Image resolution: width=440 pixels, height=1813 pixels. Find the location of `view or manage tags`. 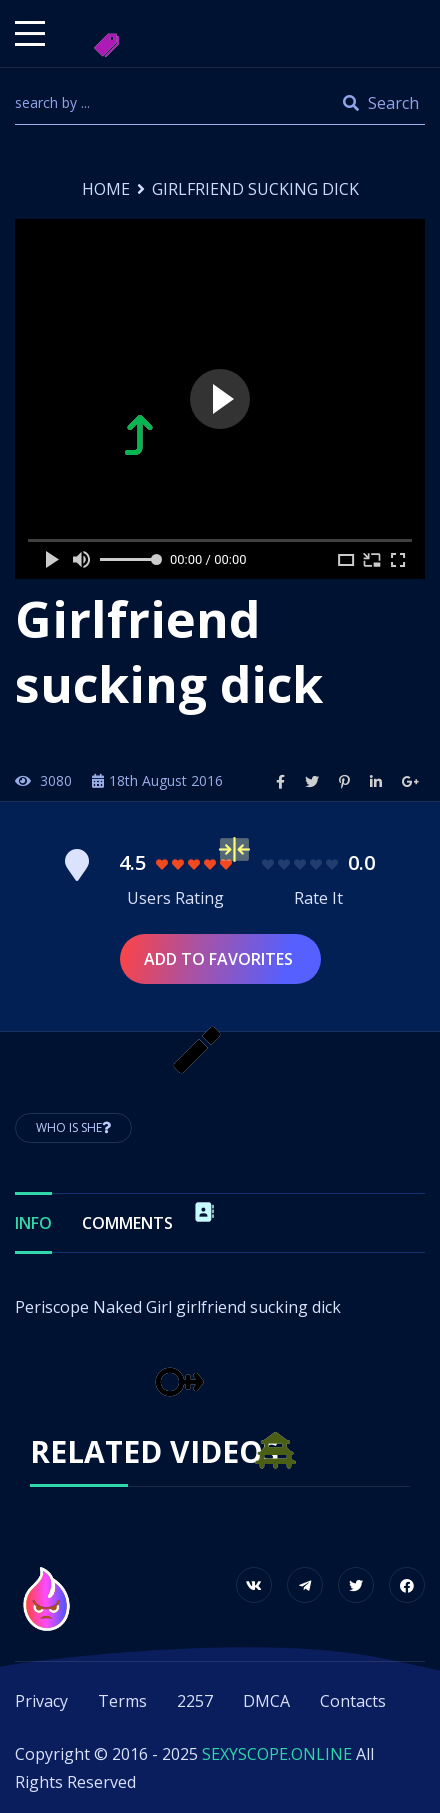

view or manage tags is located at coordinates (106, 45).